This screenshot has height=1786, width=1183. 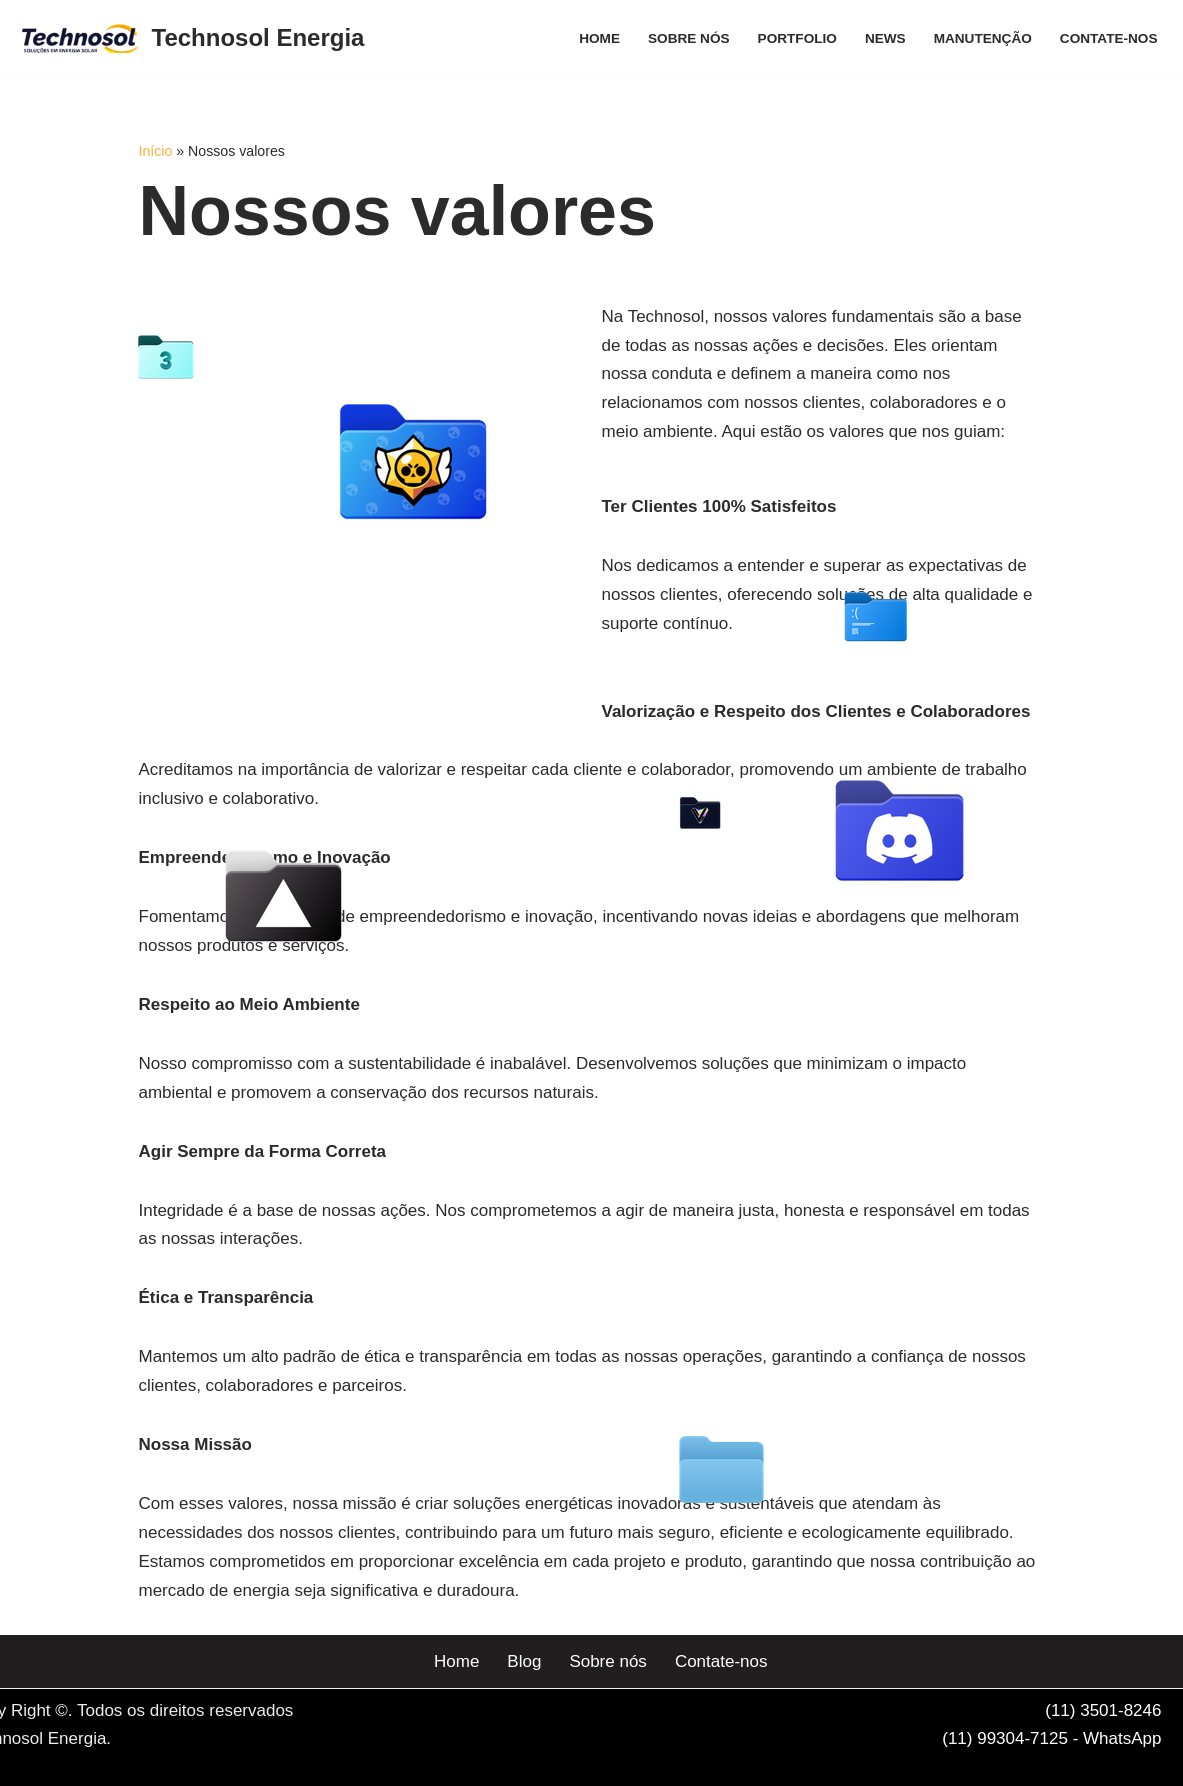 I want to click on open wondershare videap project files folder, so click(x=700, y=814).